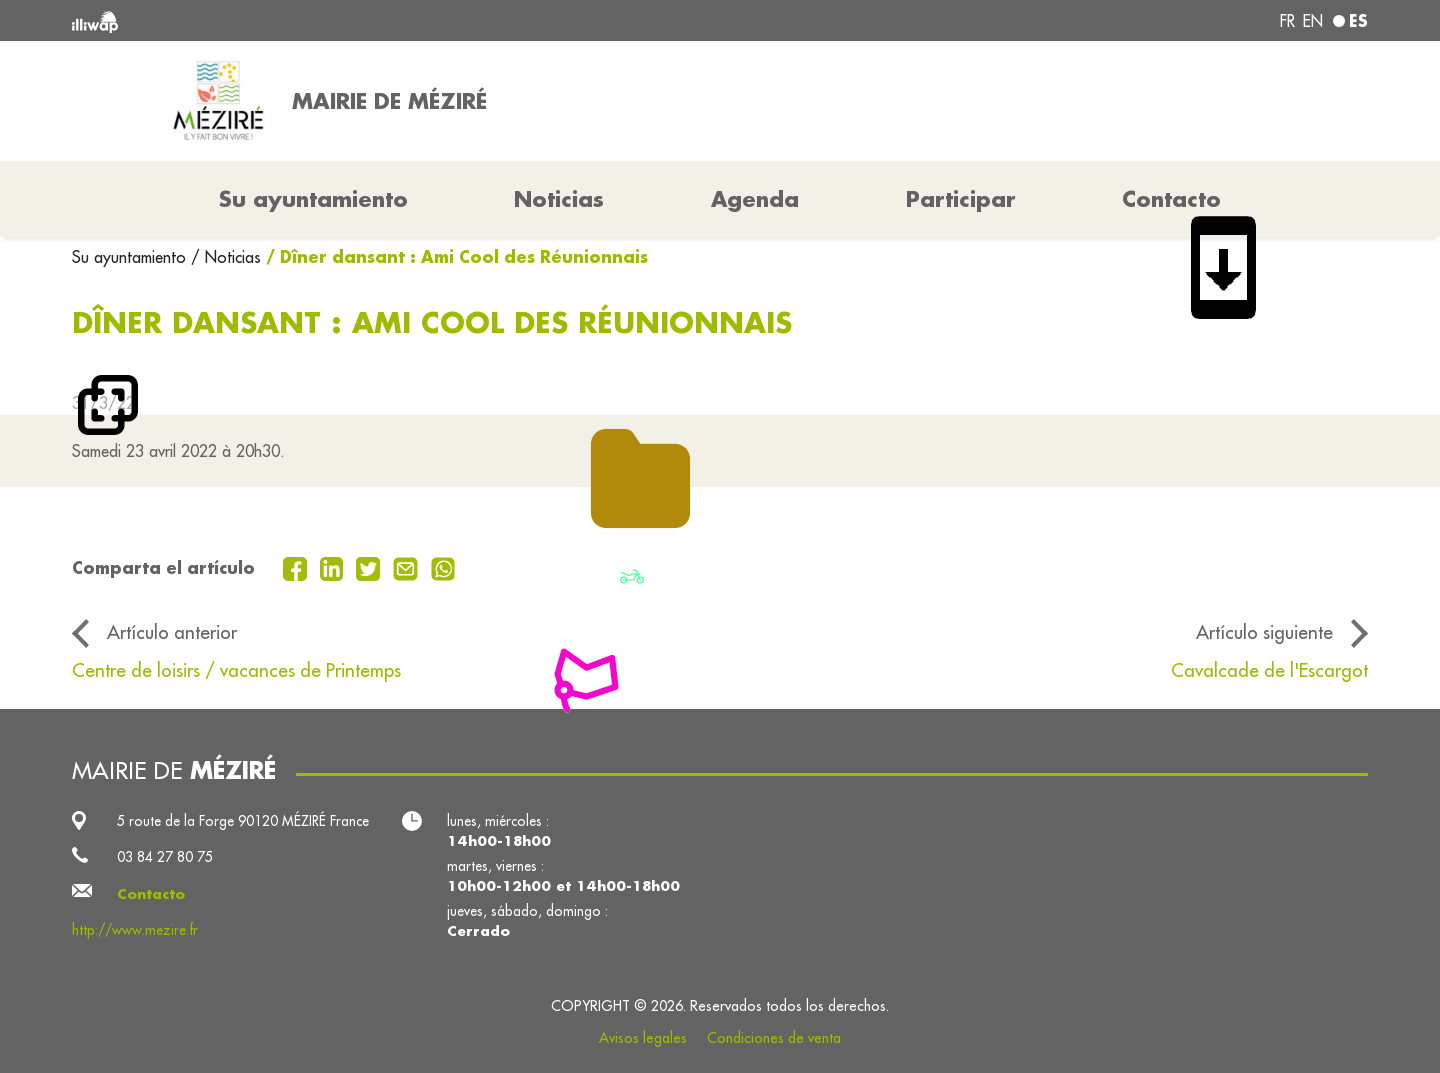 Image resolution: width=1440 pixels, height=1073 pixels. Describe the element at coordinates (1223, 267) in the screenshot. I see `download a system update to your device` at that location.